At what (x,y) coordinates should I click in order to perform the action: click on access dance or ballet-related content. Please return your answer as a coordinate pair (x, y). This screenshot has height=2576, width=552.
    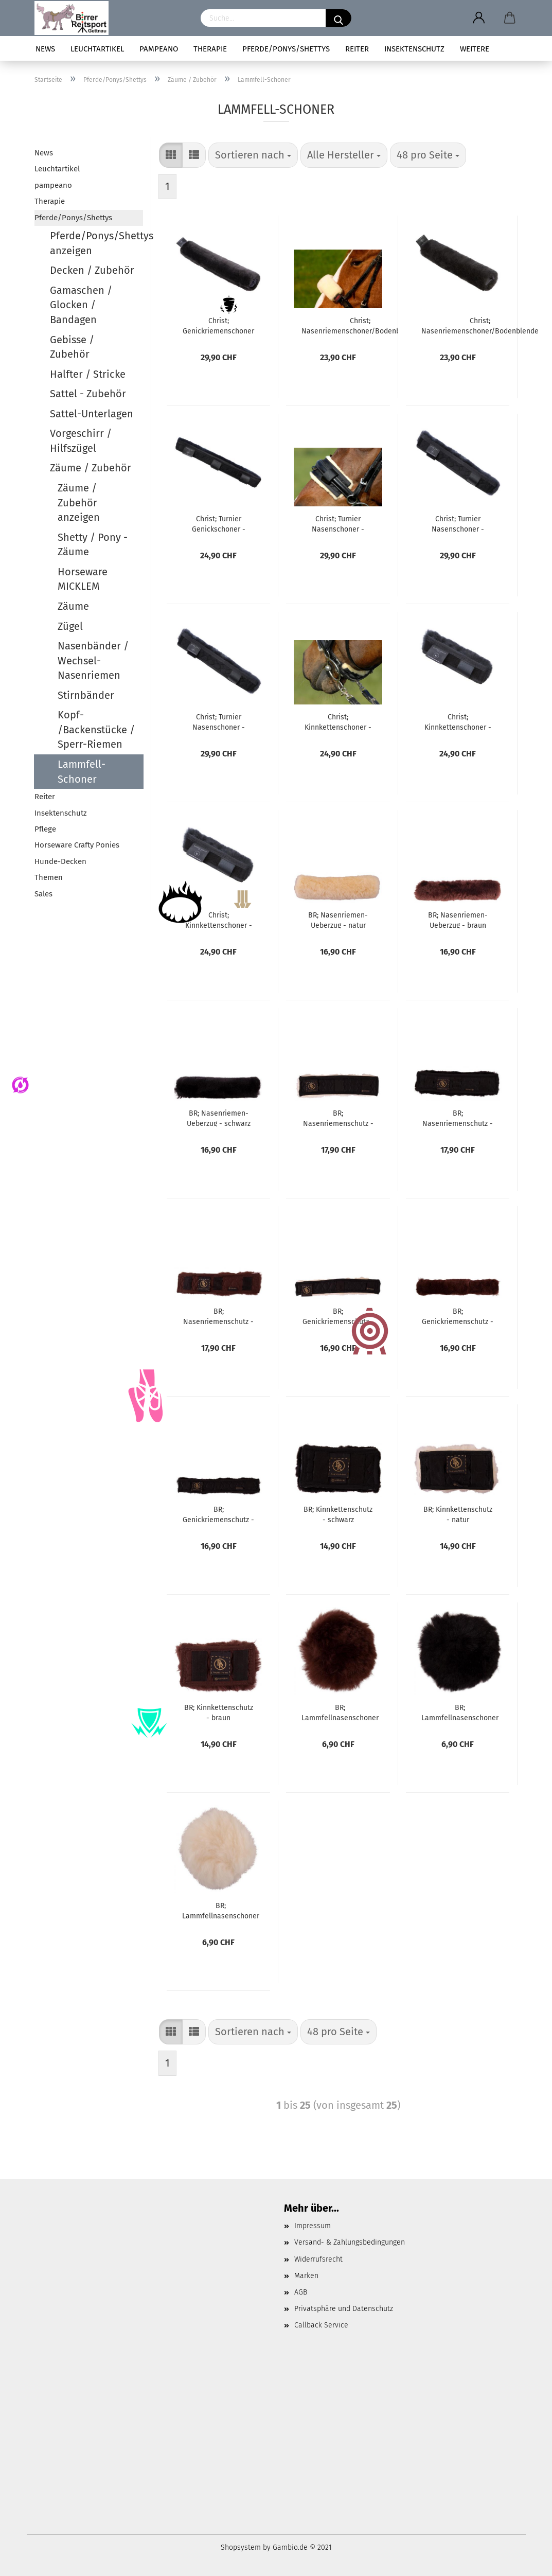
    Looking at the image, I should click on (146, 1396).